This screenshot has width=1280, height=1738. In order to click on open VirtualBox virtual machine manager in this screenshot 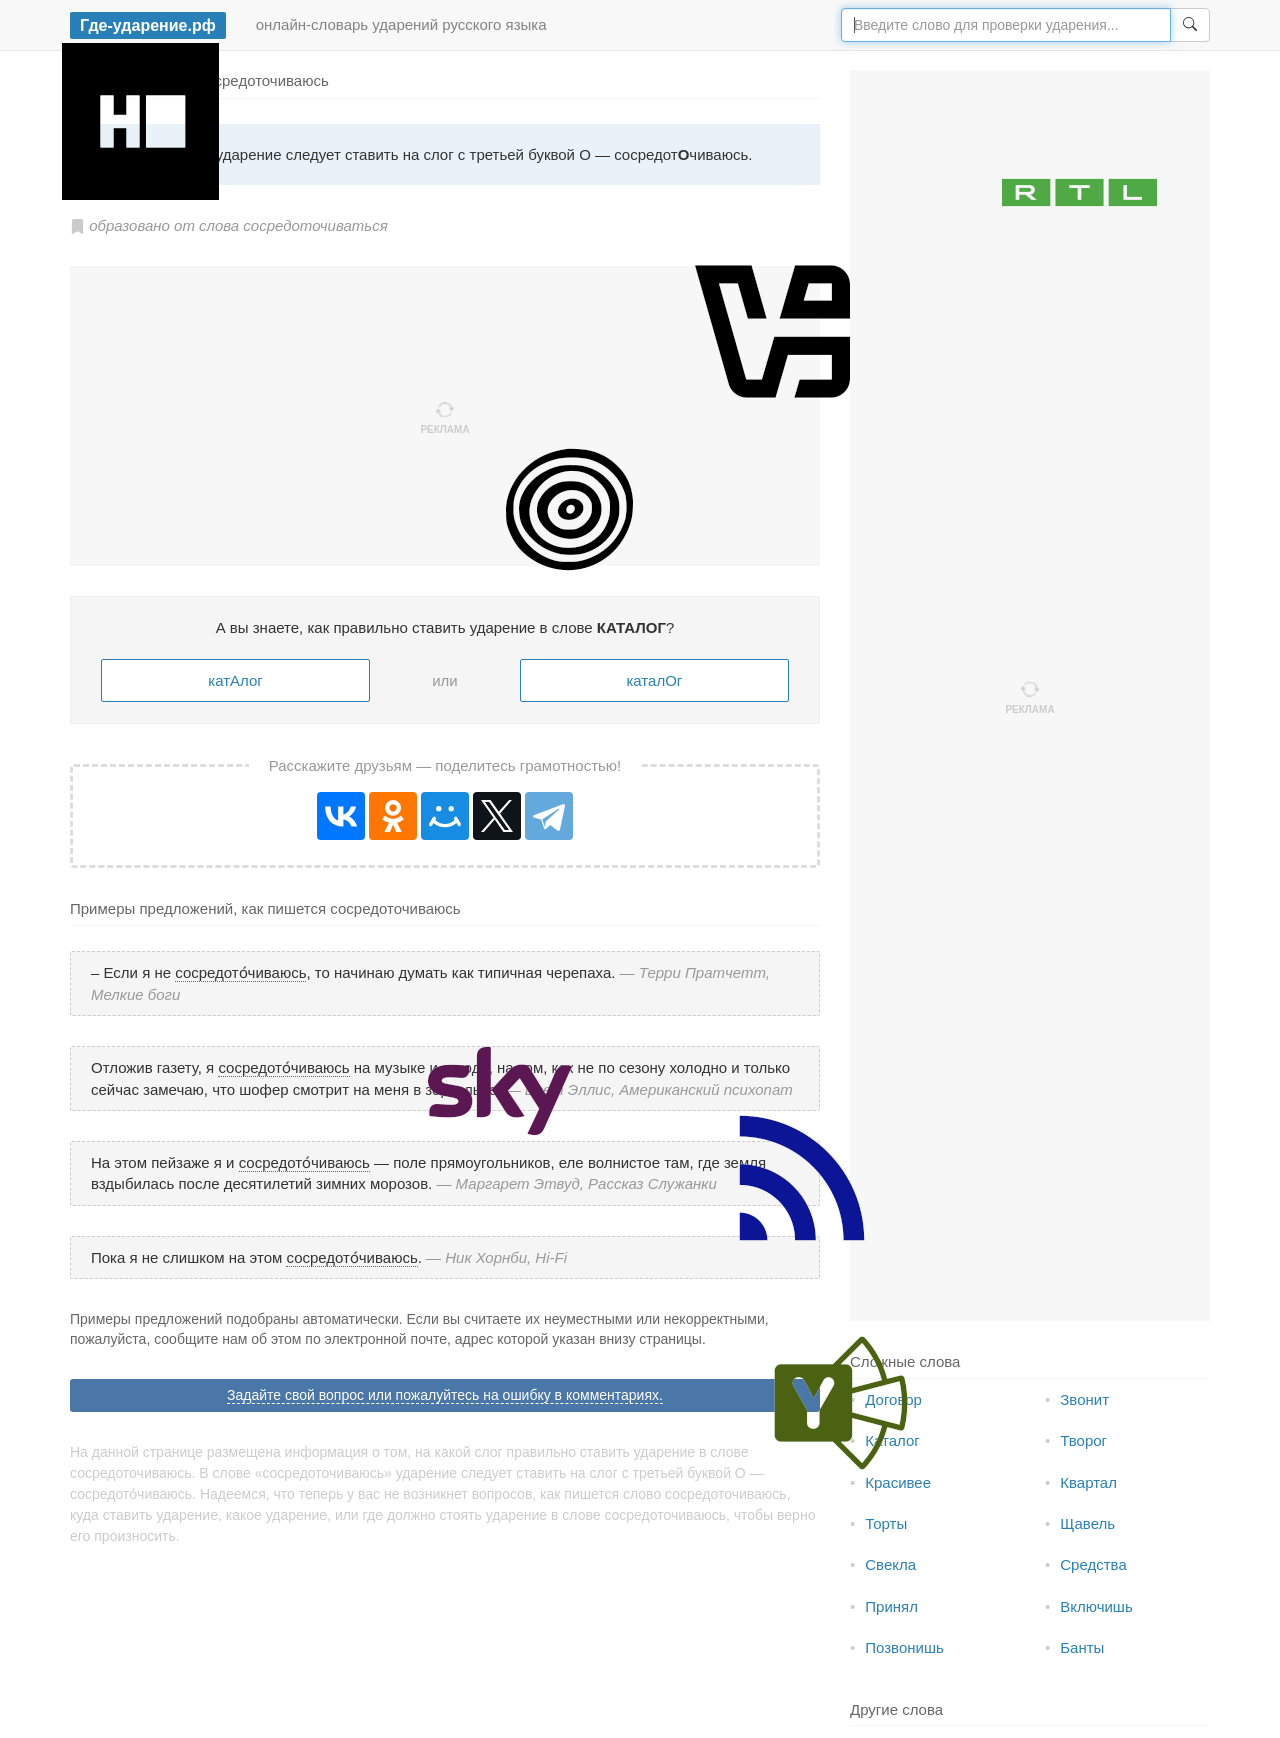, I will do `click(772, 331)`.